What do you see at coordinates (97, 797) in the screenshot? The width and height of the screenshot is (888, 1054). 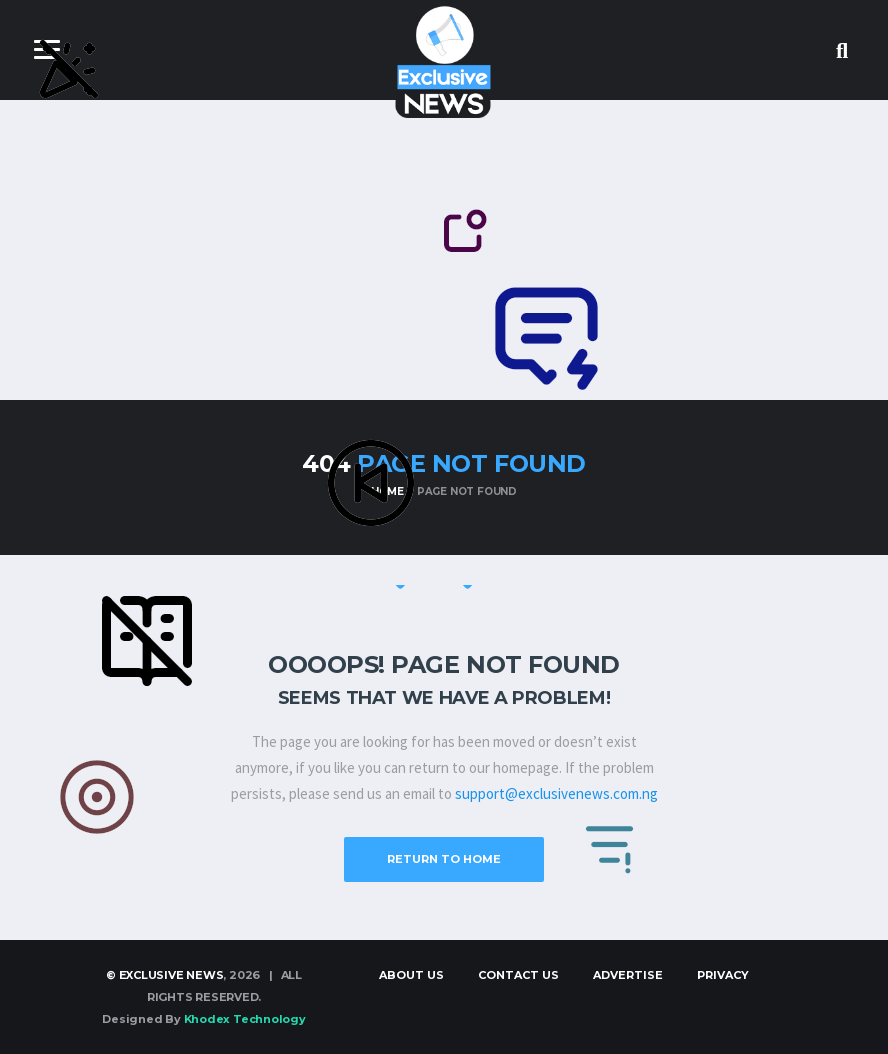 I see `play or access media library` at bounding box center [97, 797].